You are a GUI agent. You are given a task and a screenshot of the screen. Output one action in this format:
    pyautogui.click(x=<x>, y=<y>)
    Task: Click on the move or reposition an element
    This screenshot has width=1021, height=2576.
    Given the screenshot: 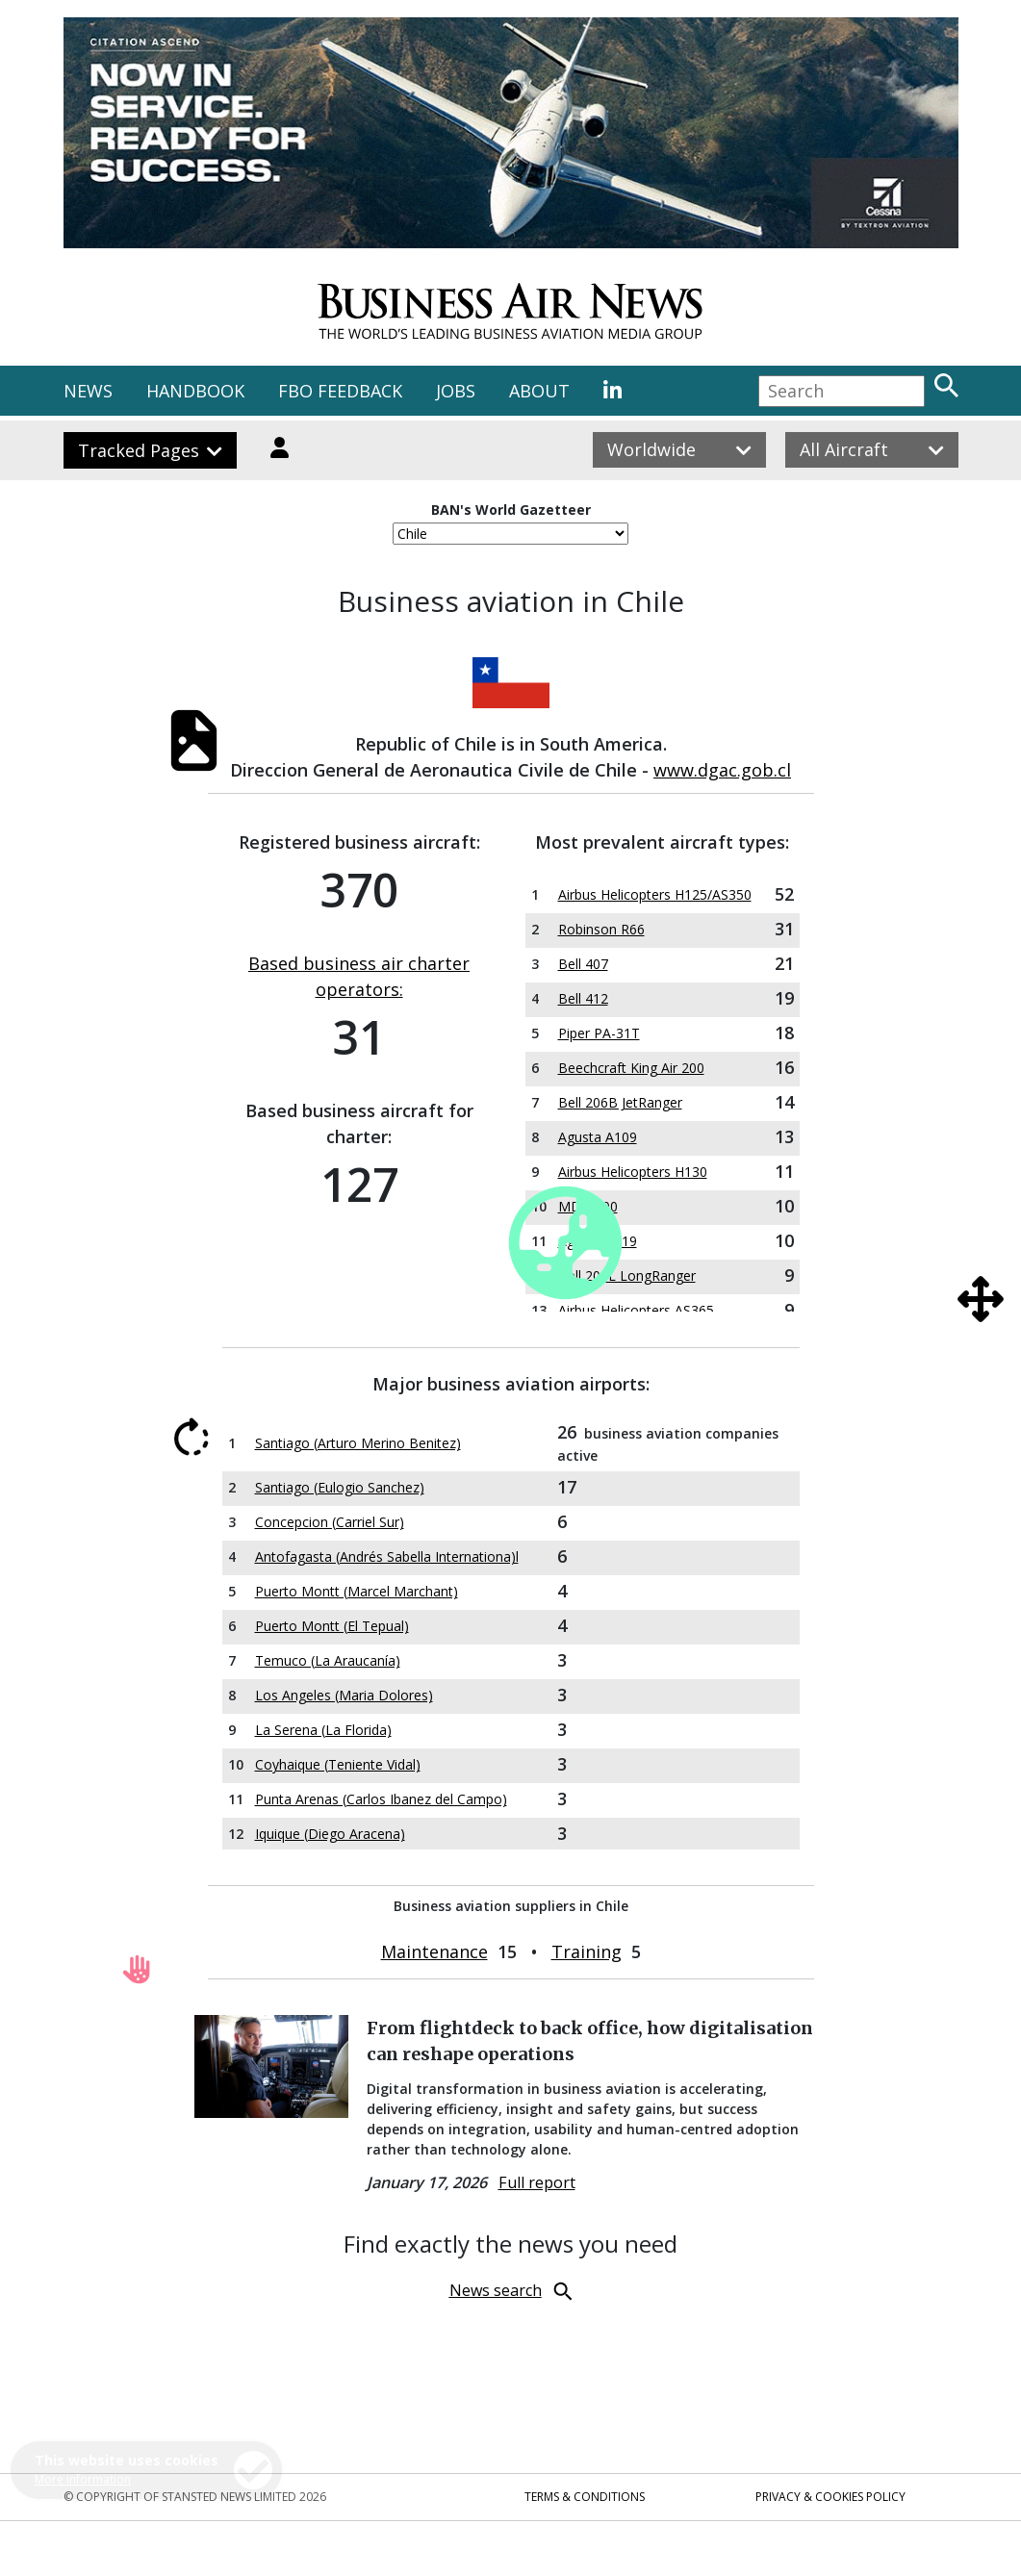 What is the action you would take?
    pyautogui.click(x=981, y=1299)
    